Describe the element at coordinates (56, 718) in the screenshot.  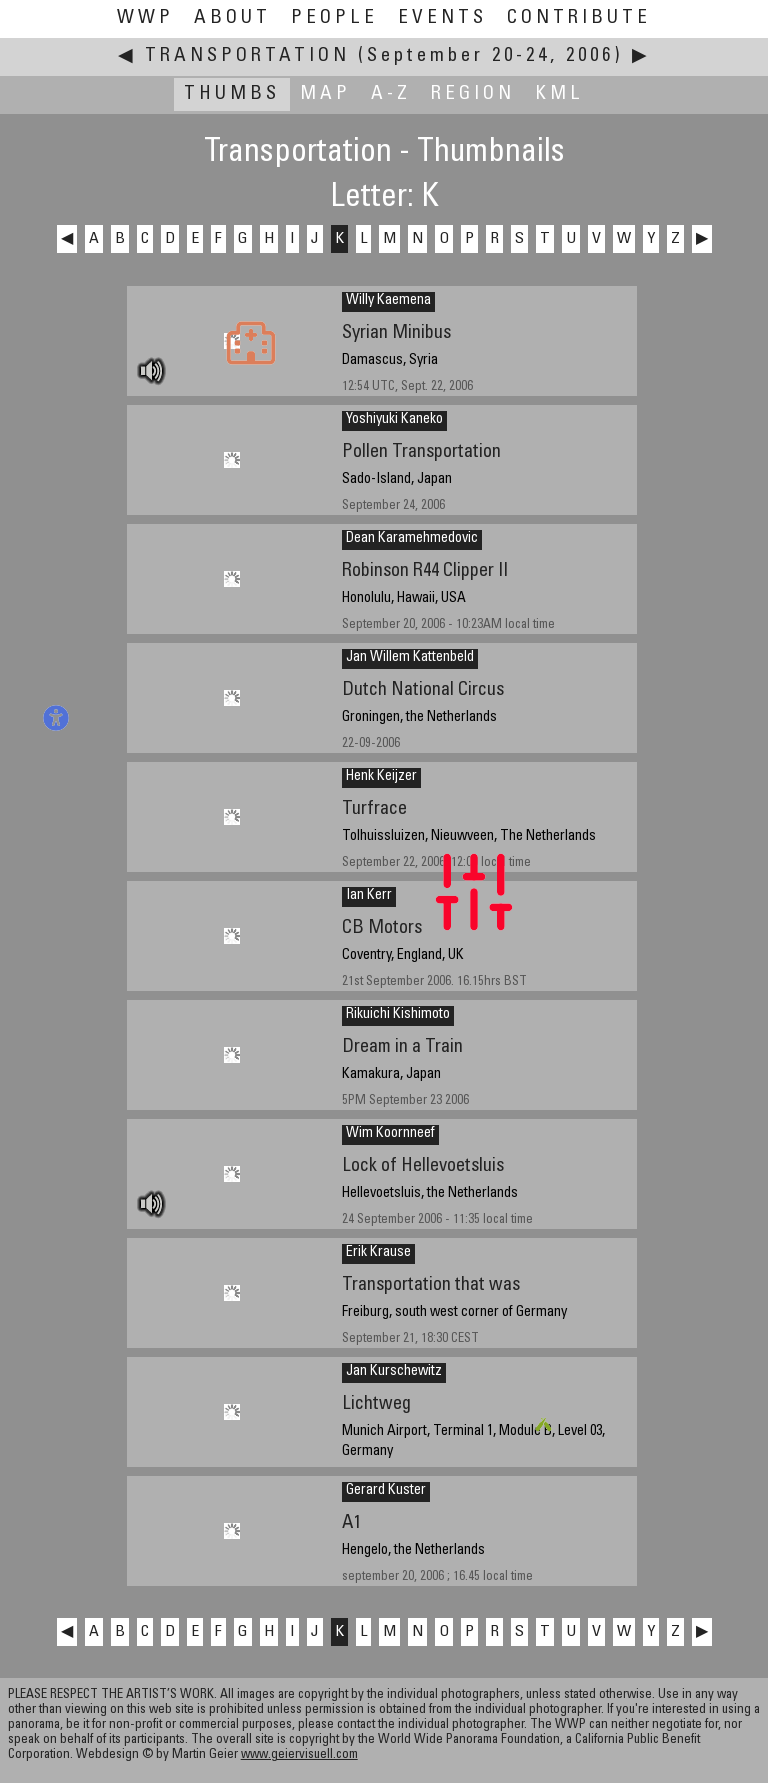
I see `access accessibility settings` at that location.